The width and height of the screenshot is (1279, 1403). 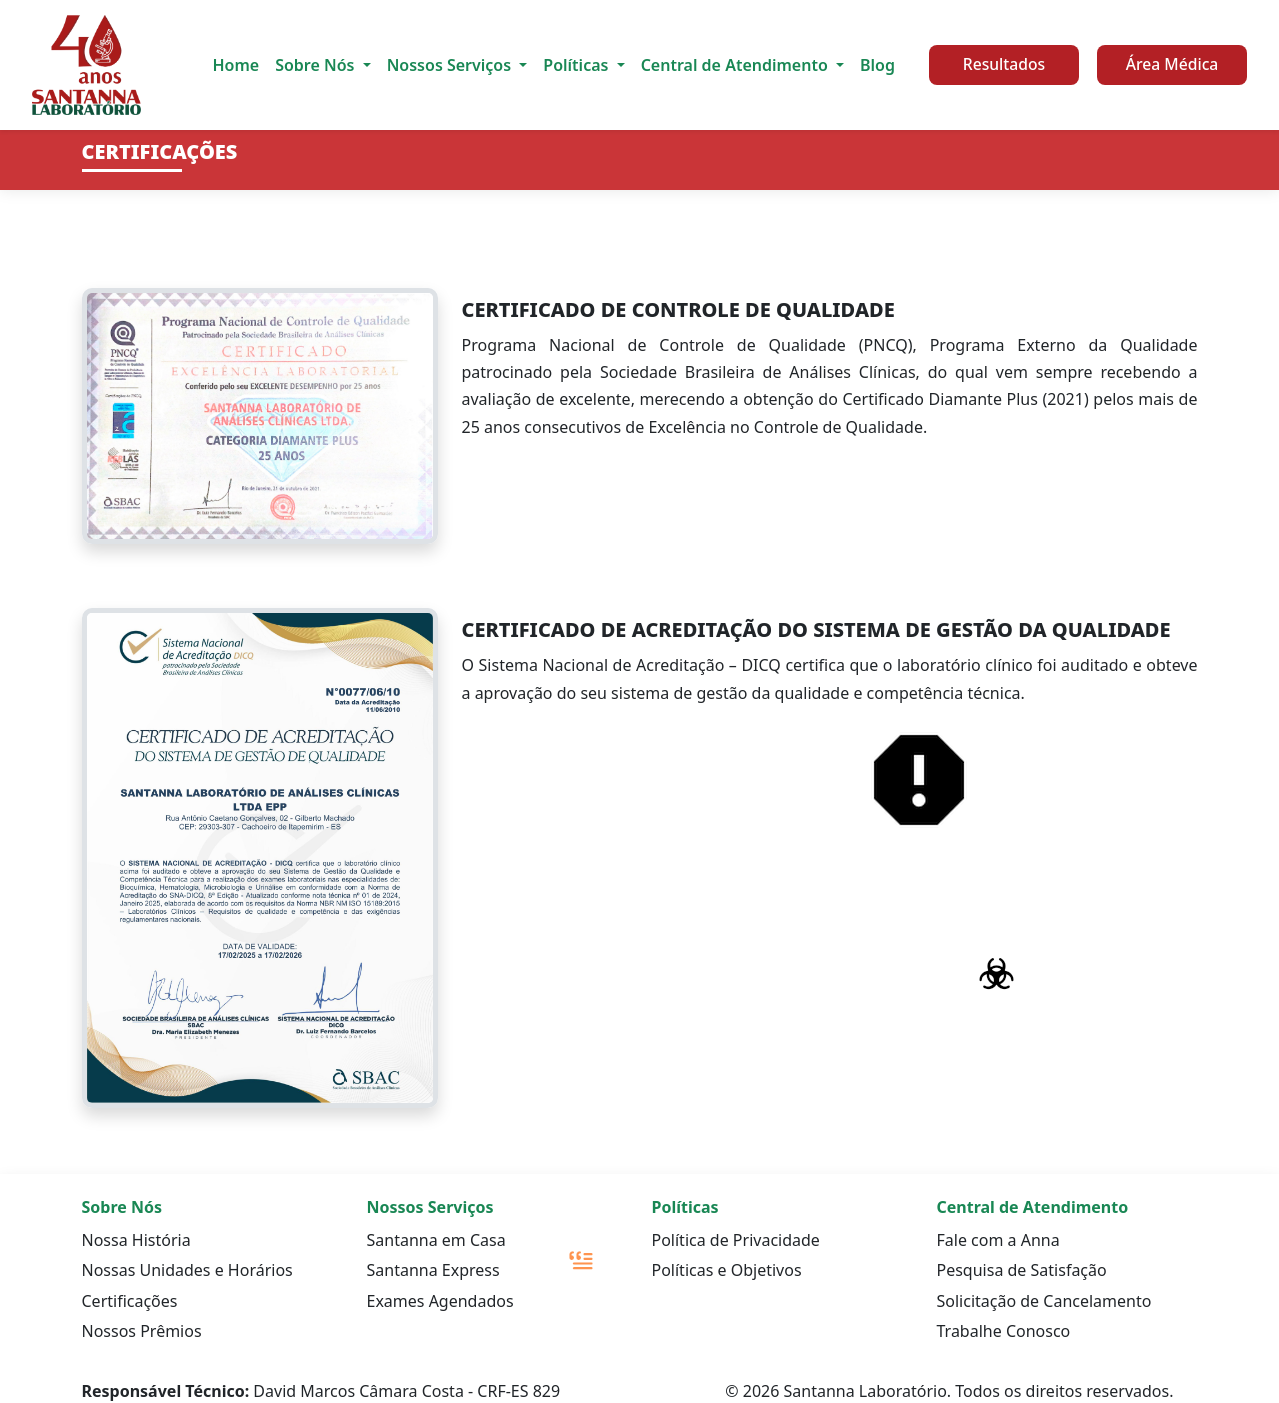 I want to click on report a problem or violation, so click(x=919, y=780).